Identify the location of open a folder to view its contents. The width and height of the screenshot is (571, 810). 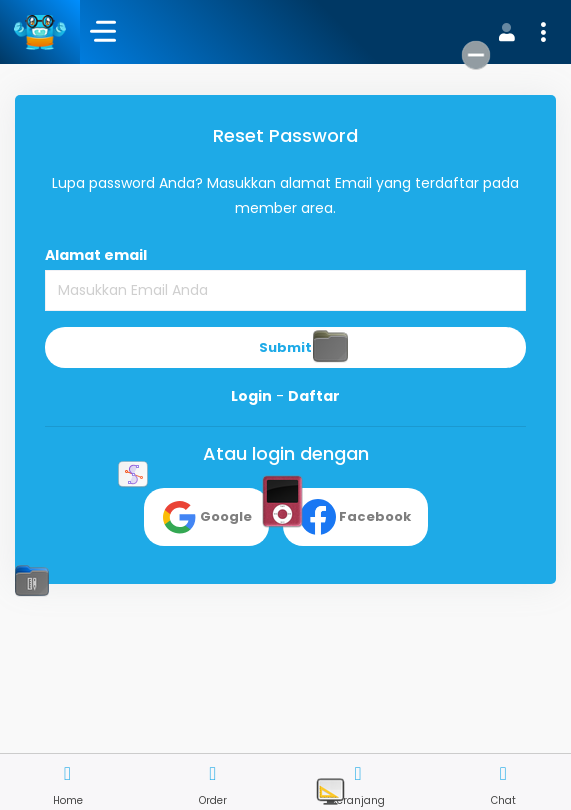
(330, 345).